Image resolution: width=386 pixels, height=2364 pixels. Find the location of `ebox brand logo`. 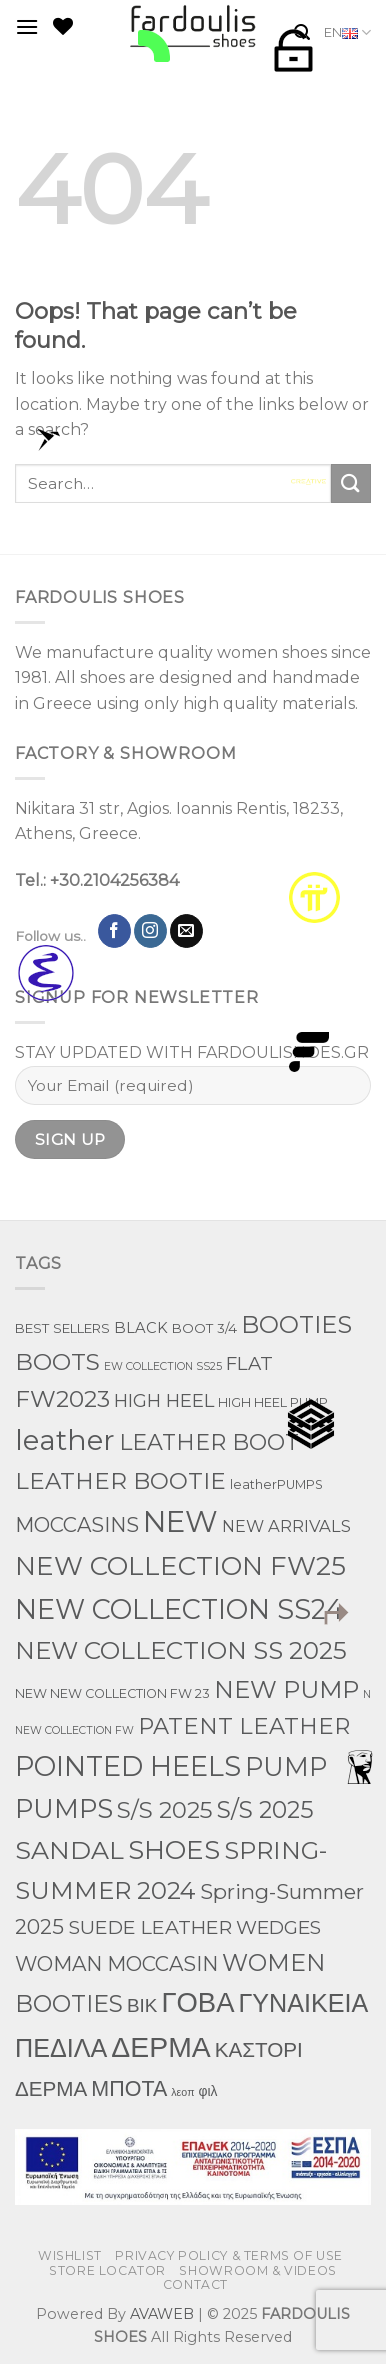

ebox brand logo is located at coordinates (311, 1424).